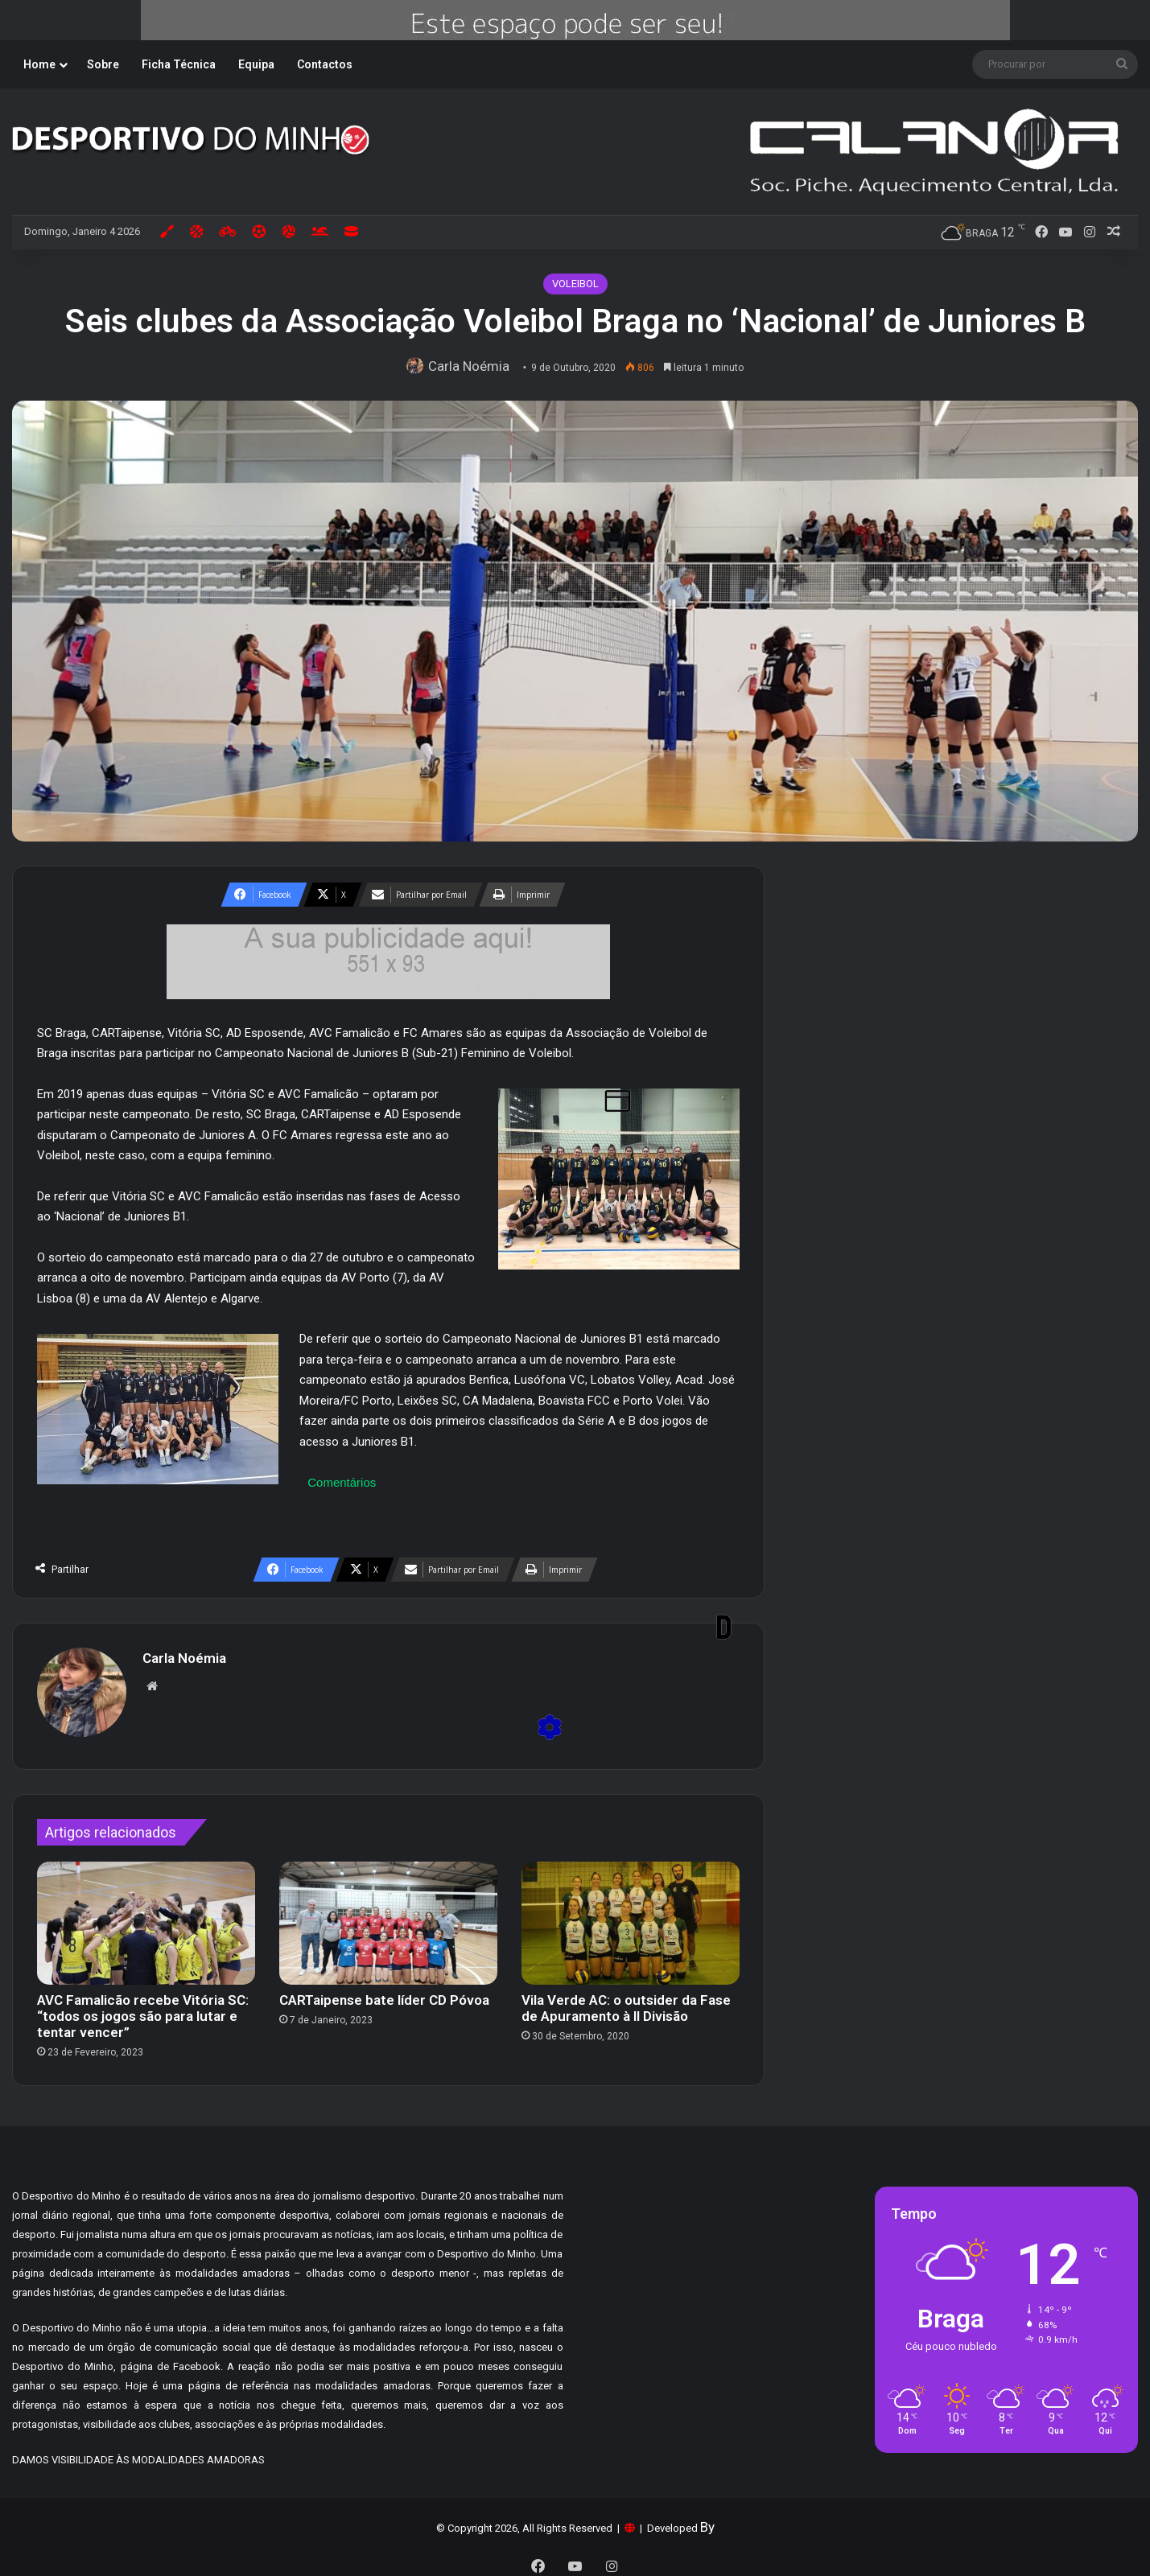  What do you see at coordinates (723, 1627) in the screenshot?
I see `indicates a "D" grade or rating` at bounding box center [723, 1627].